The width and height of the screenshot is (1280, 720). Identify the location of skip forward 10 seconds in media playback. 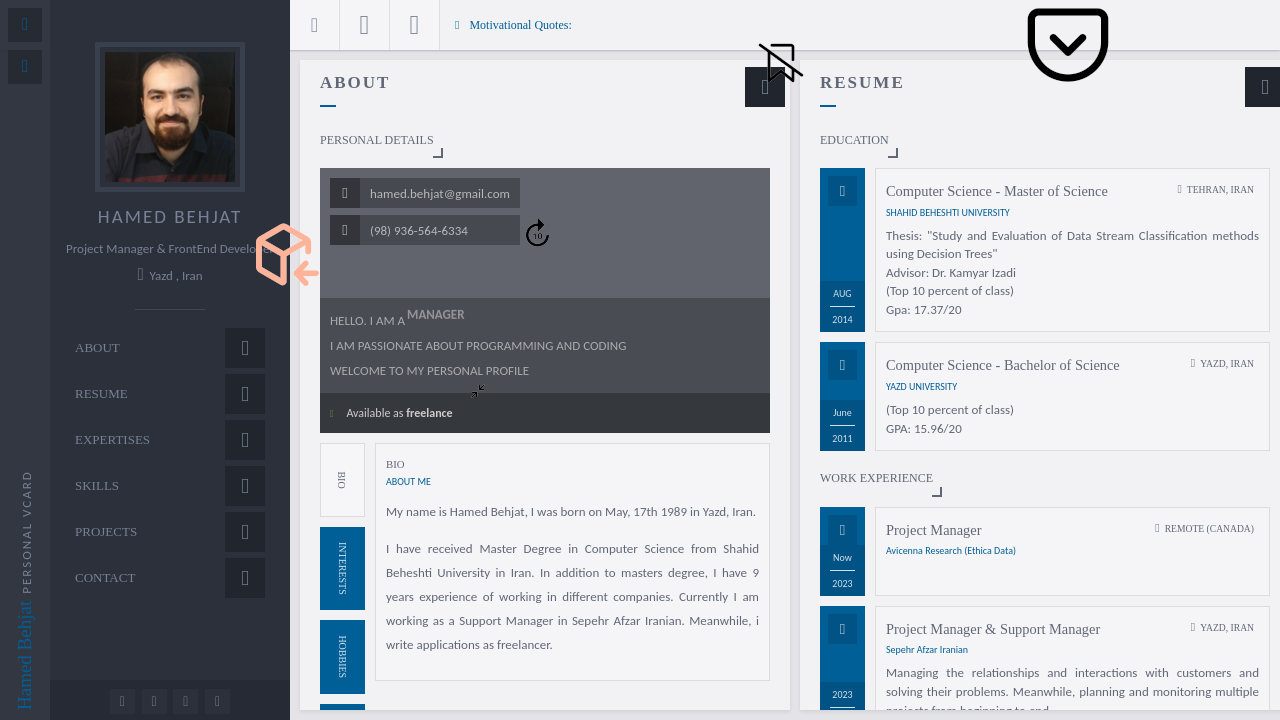
(537, 233).